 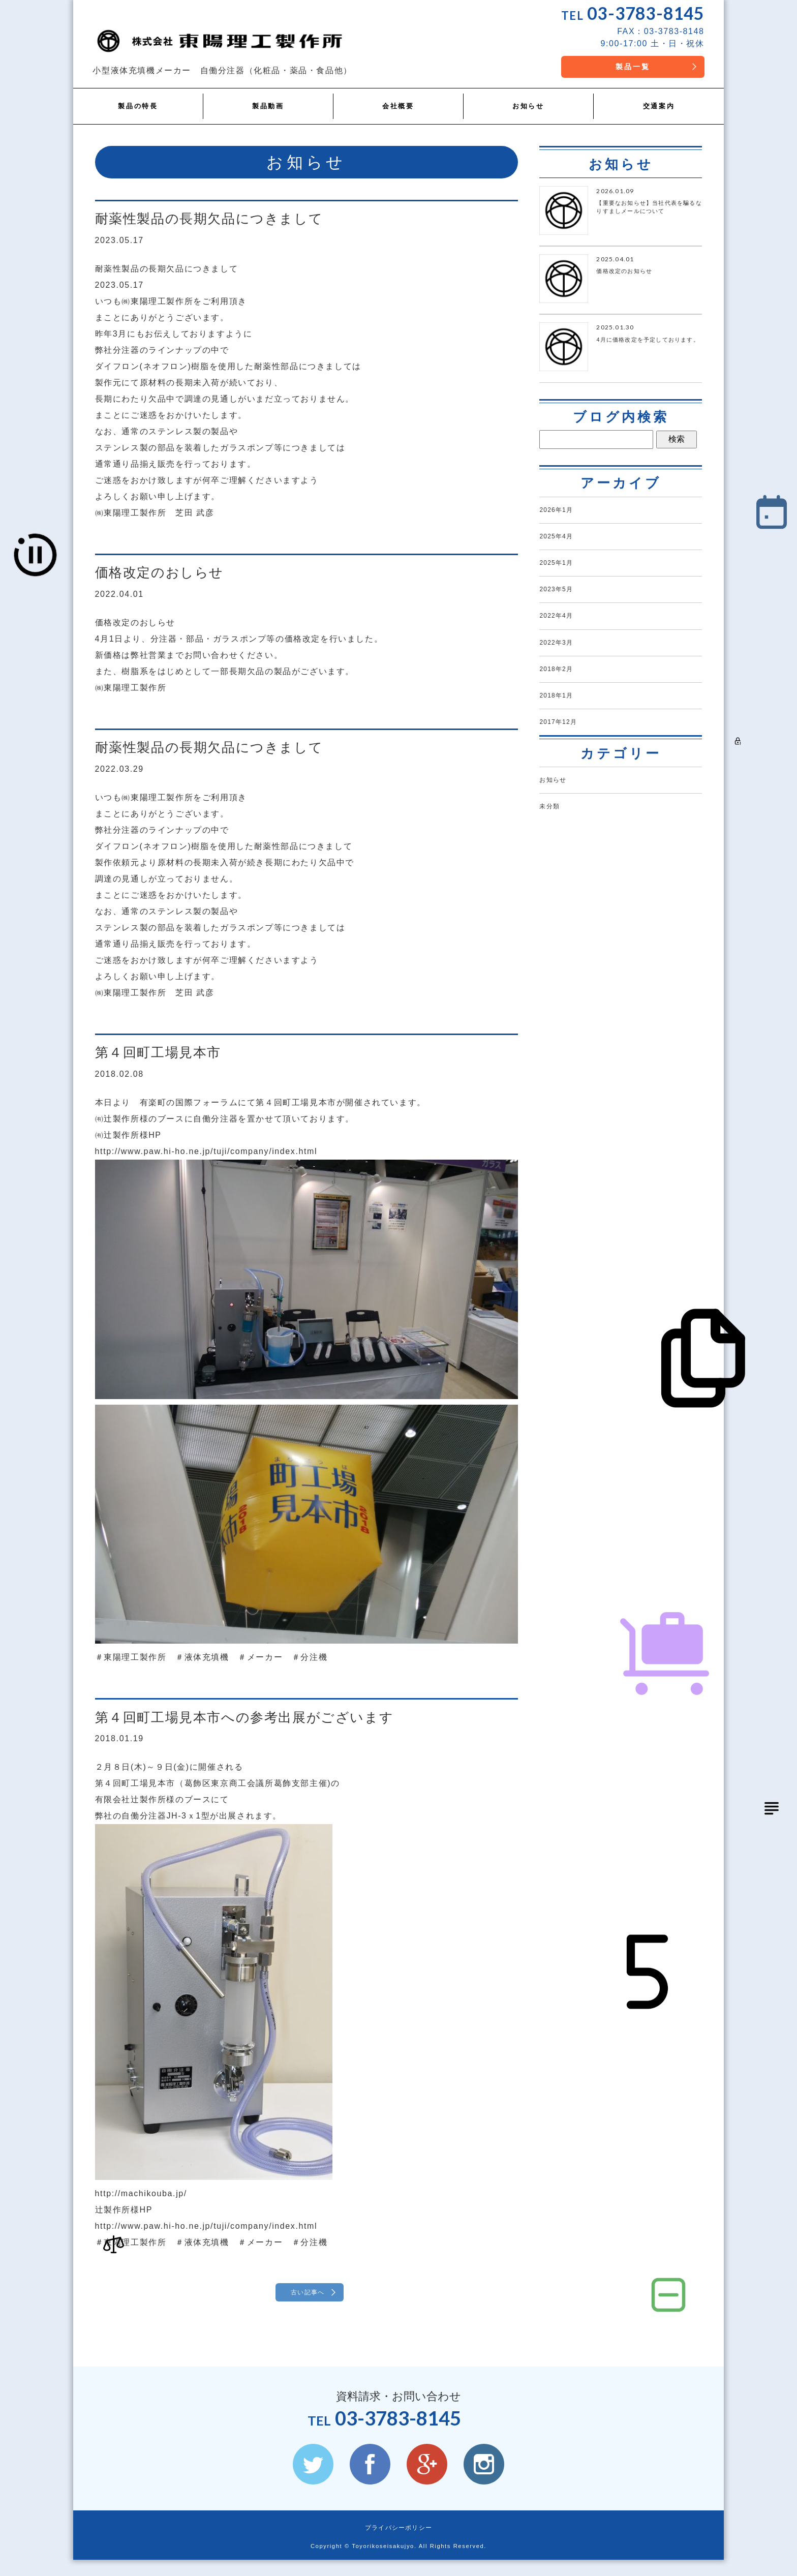 What do you see at coordinates (663, 1652) in the screenshot?
I see `access luggage or baggage services` at bounding box center [663, 1652].